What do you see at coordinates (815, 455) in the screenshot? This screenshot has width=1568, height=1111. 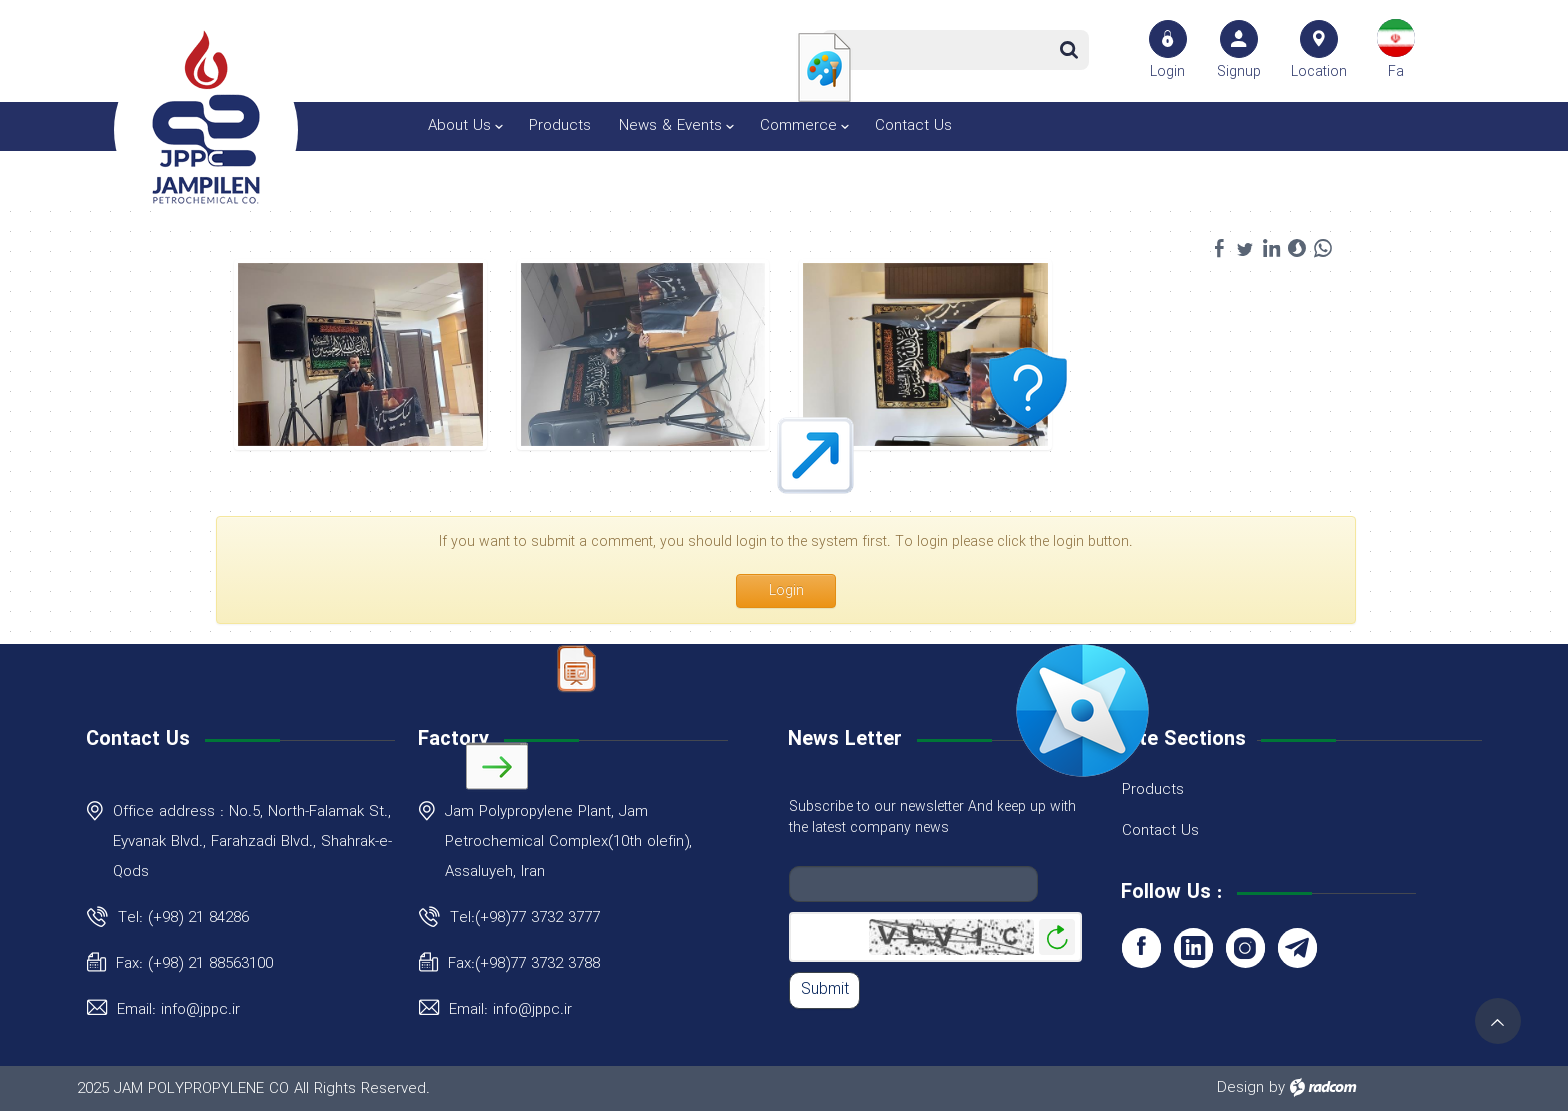 I see `indicates a shortcut to another file or application` at bounding box center [815, 455].